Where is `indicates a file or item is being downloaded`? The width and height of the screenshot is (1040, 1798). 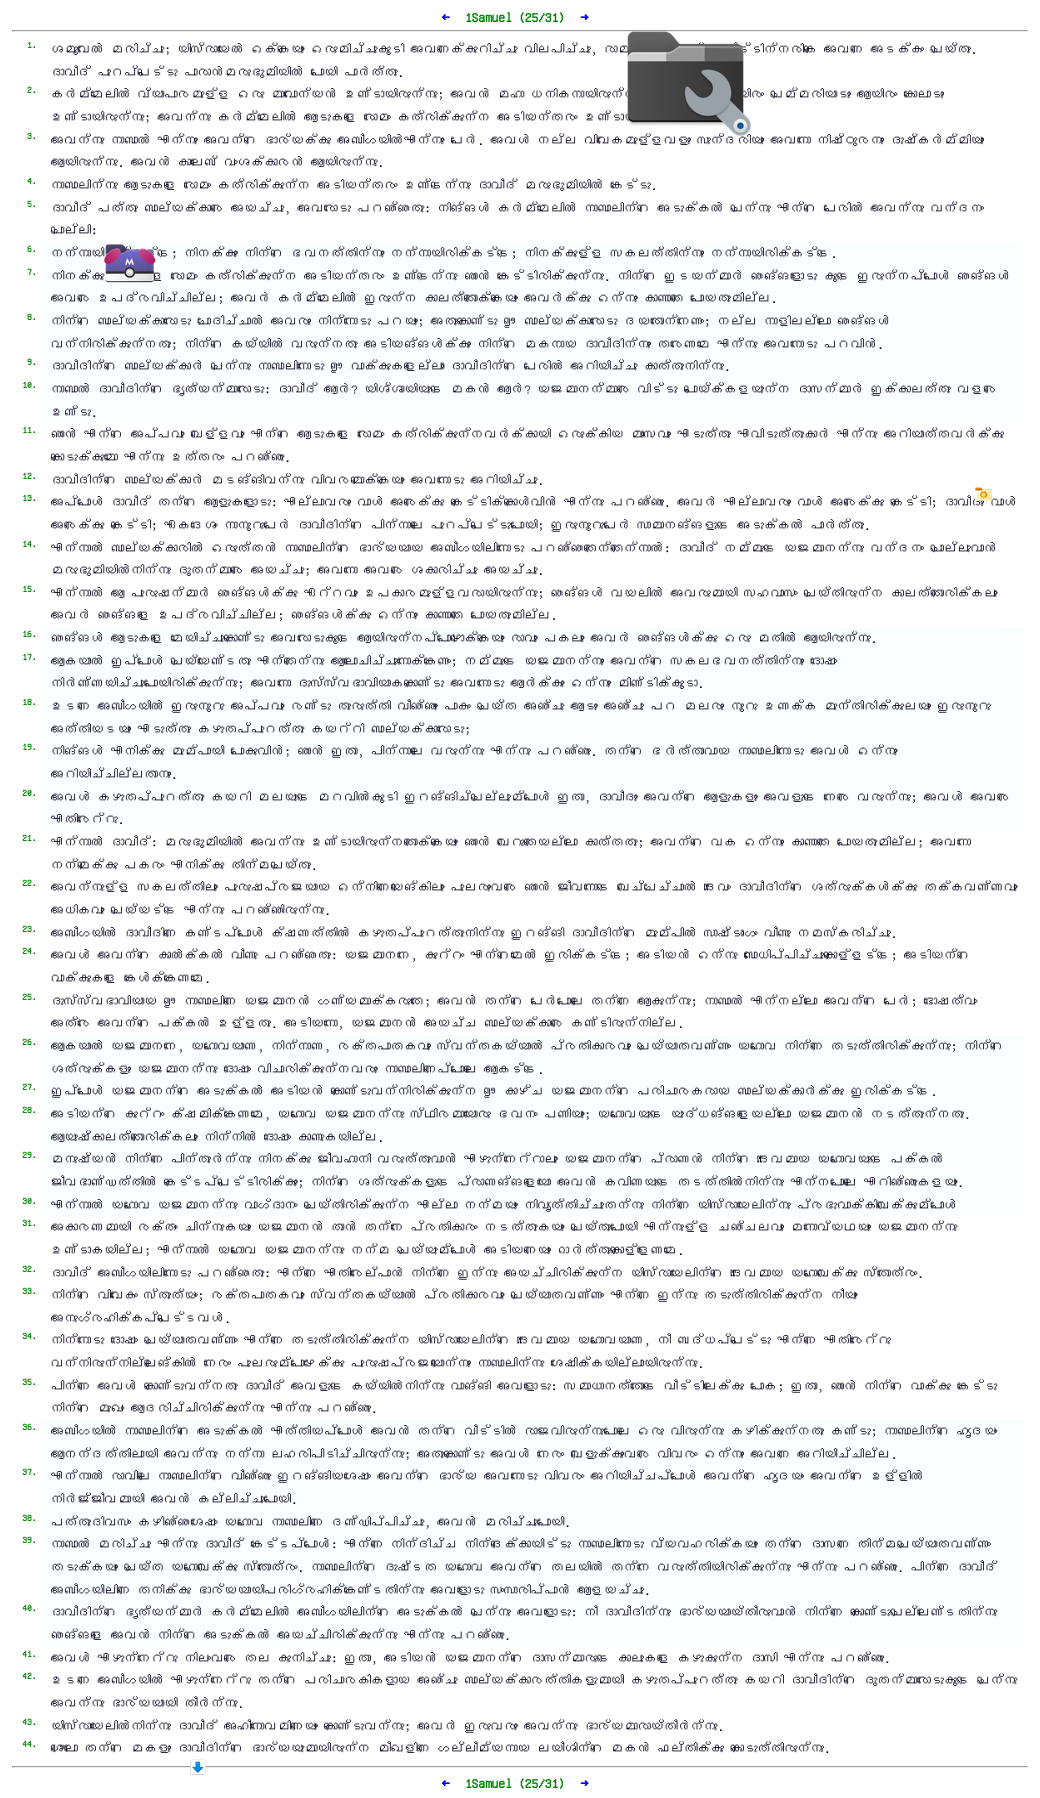
indicates a file or item is being downloaded is located at coordinates (210, 1755).